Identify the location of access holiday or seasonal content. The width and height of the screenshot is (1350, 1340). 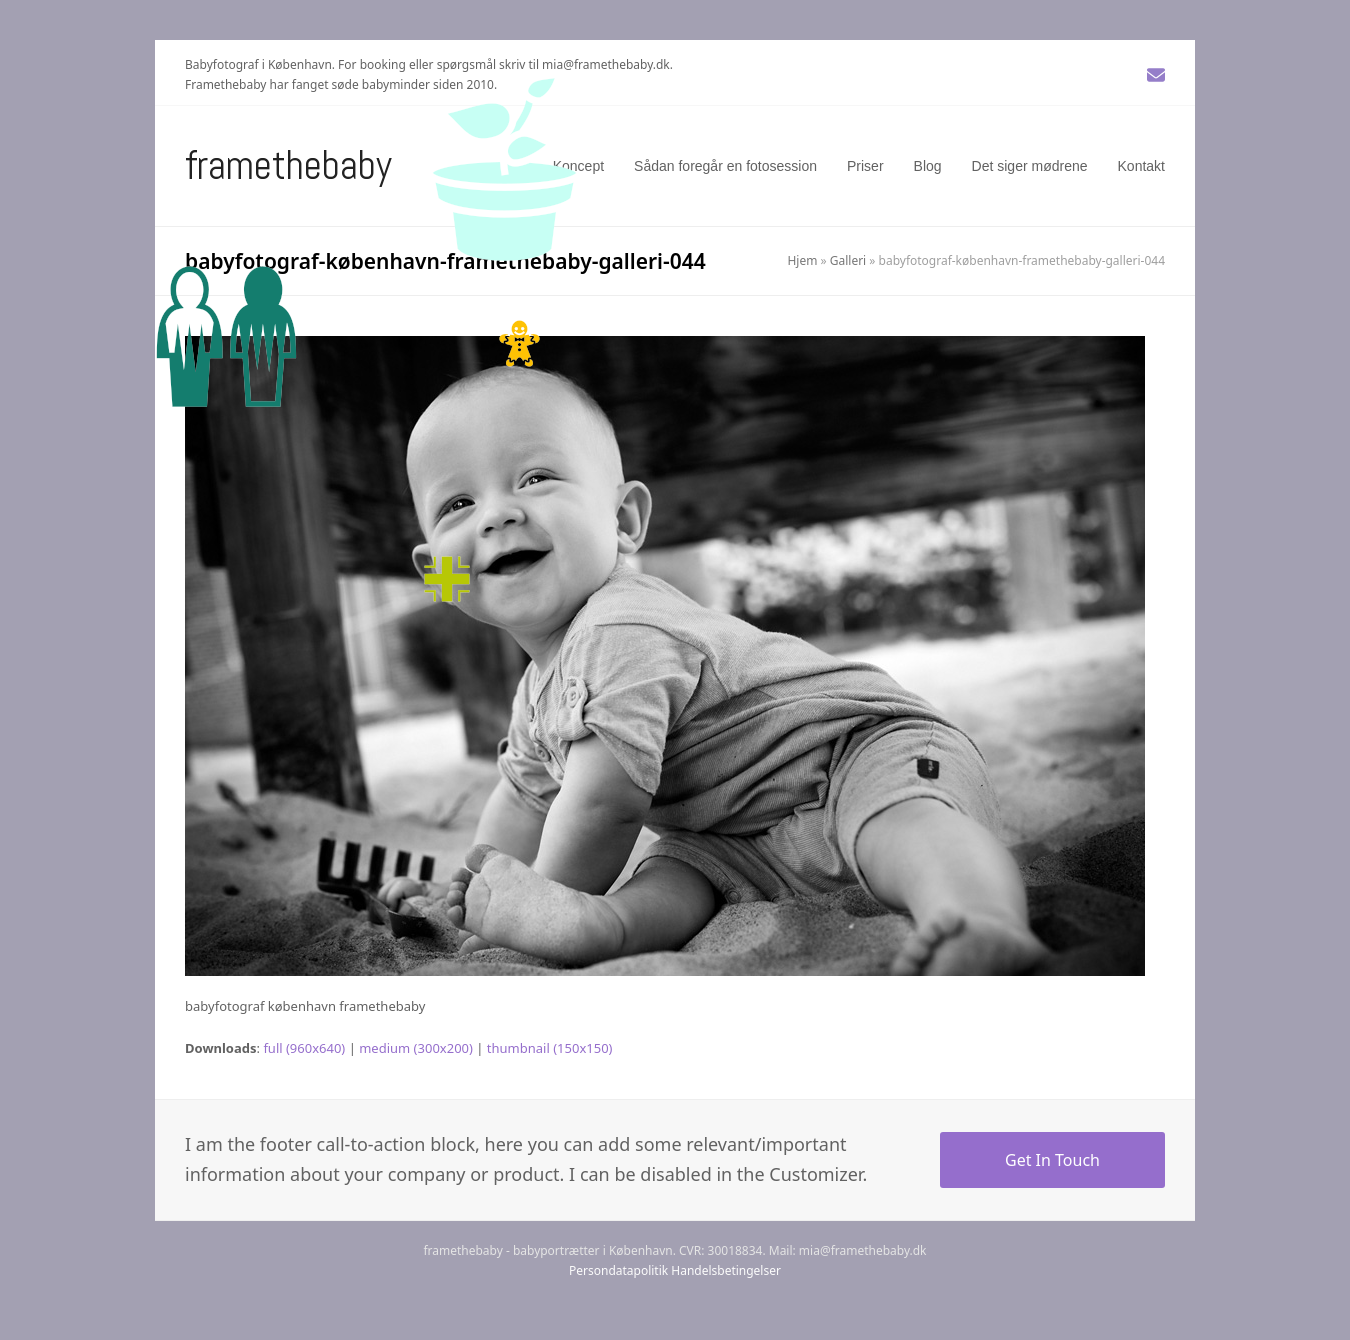
(519, 343).